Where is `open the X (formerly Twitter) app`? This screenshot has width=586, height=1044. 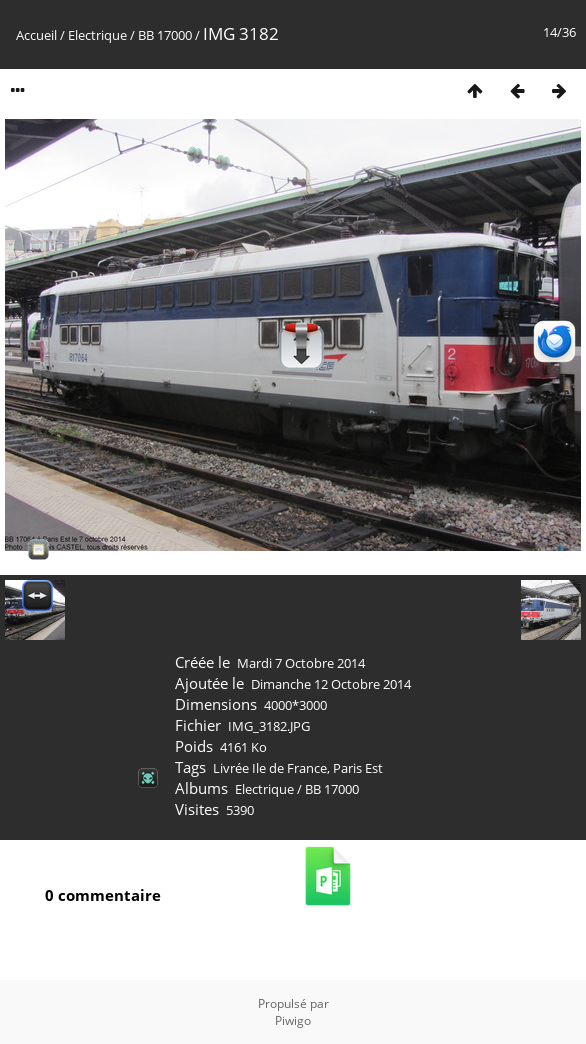
open the X (formerly Twitter) app is located at coordinates (148, 778).